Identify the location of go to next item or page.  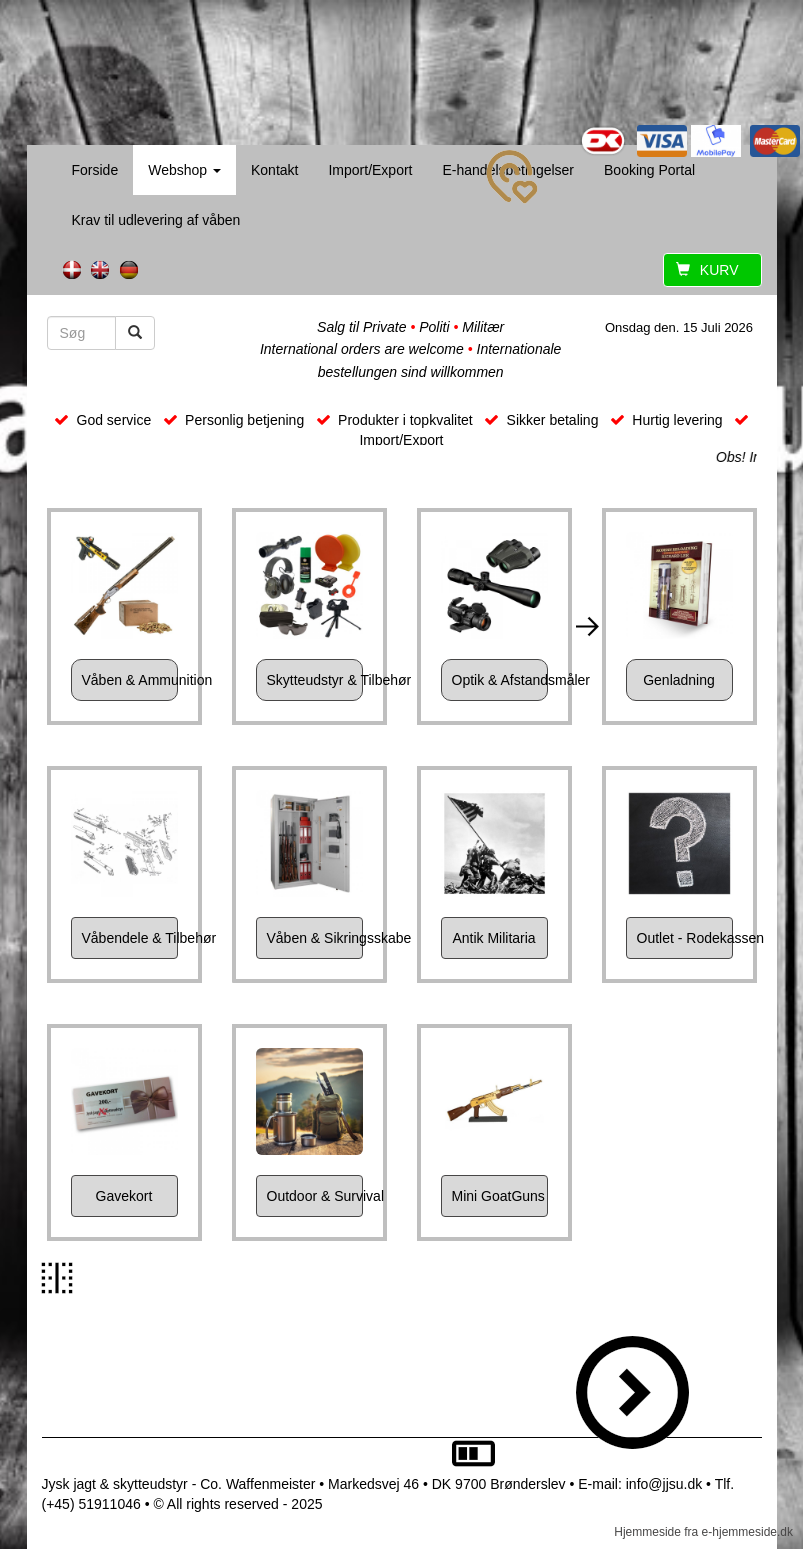
(632, 1392).